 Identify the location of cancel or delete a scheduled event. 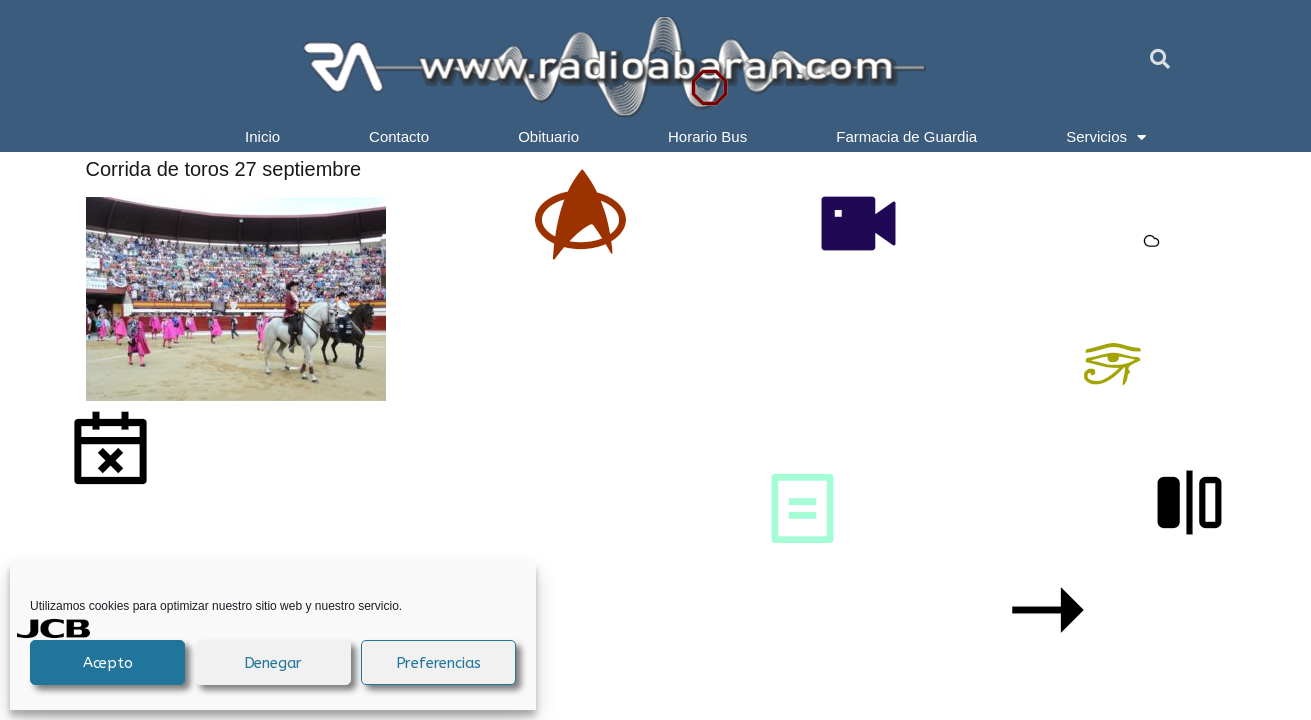
(110, 451).